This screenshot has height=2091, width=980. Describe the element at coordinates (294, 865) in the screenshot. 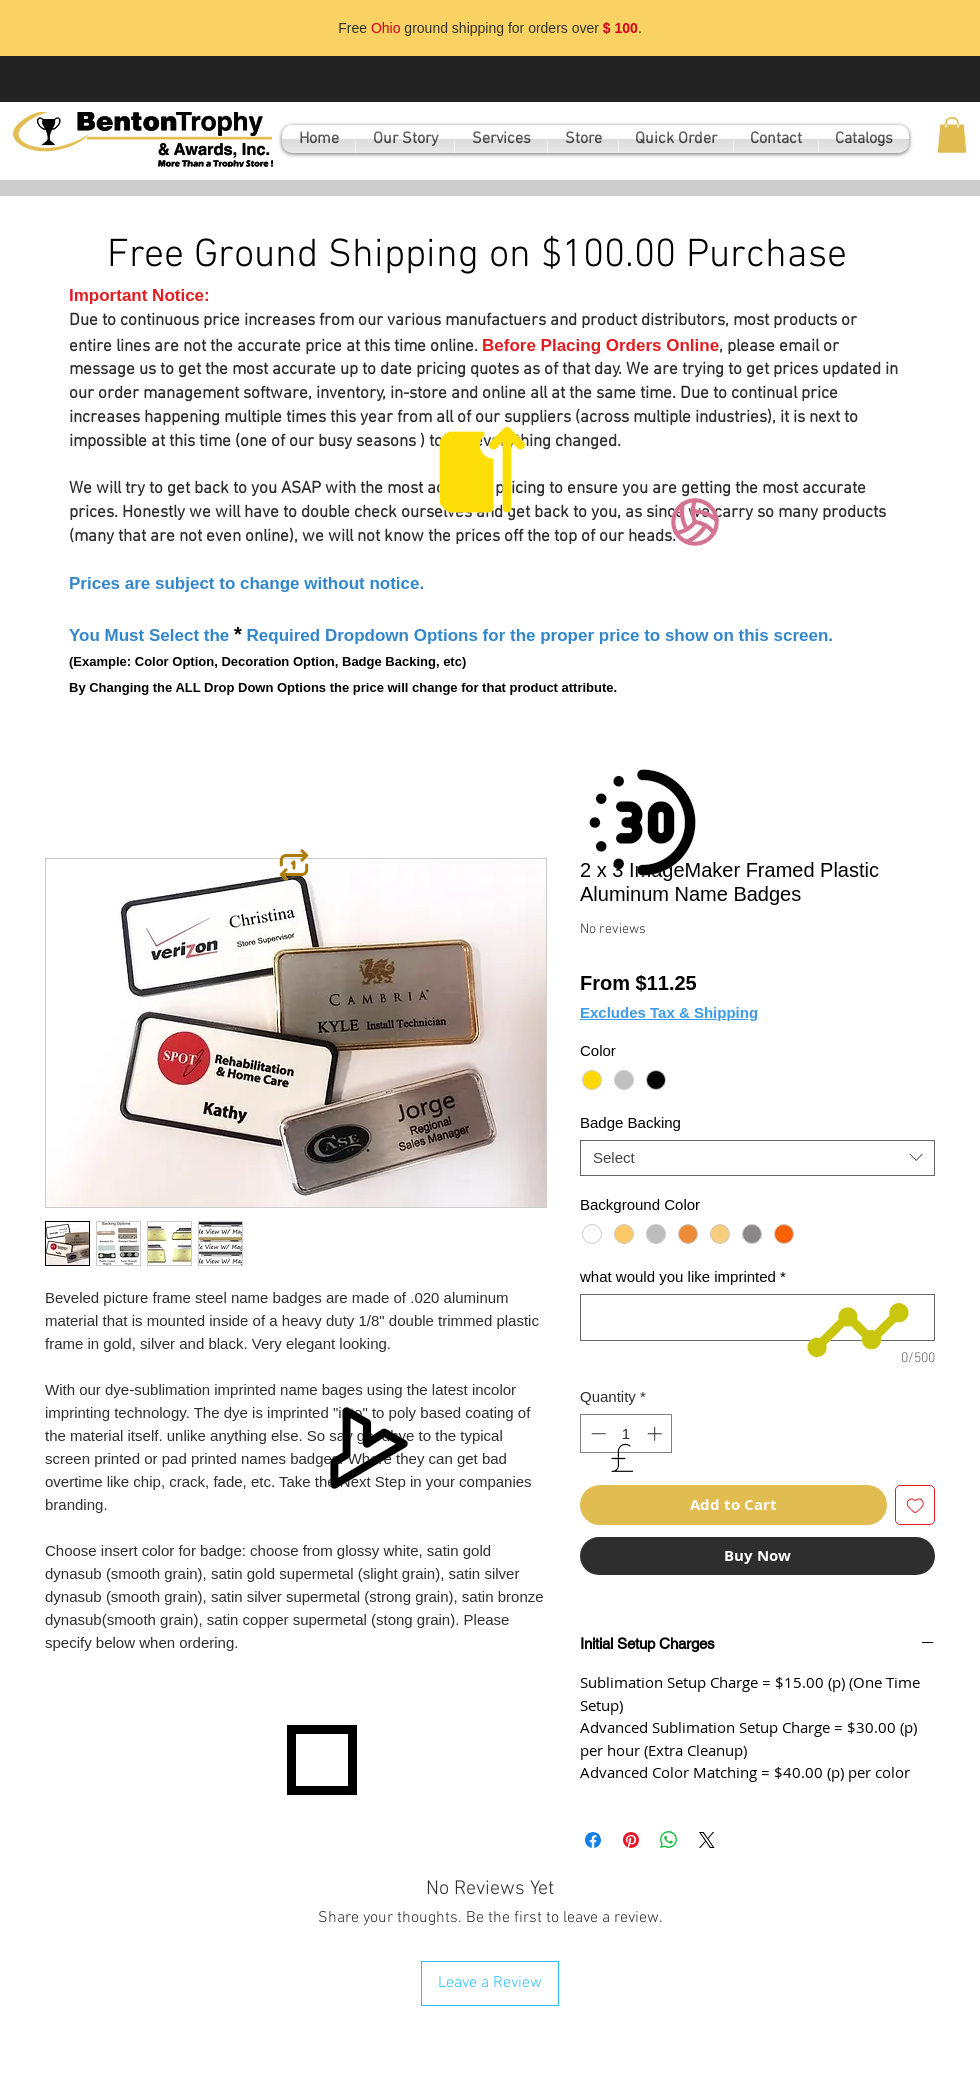

I see `repeat current track once` at that location.